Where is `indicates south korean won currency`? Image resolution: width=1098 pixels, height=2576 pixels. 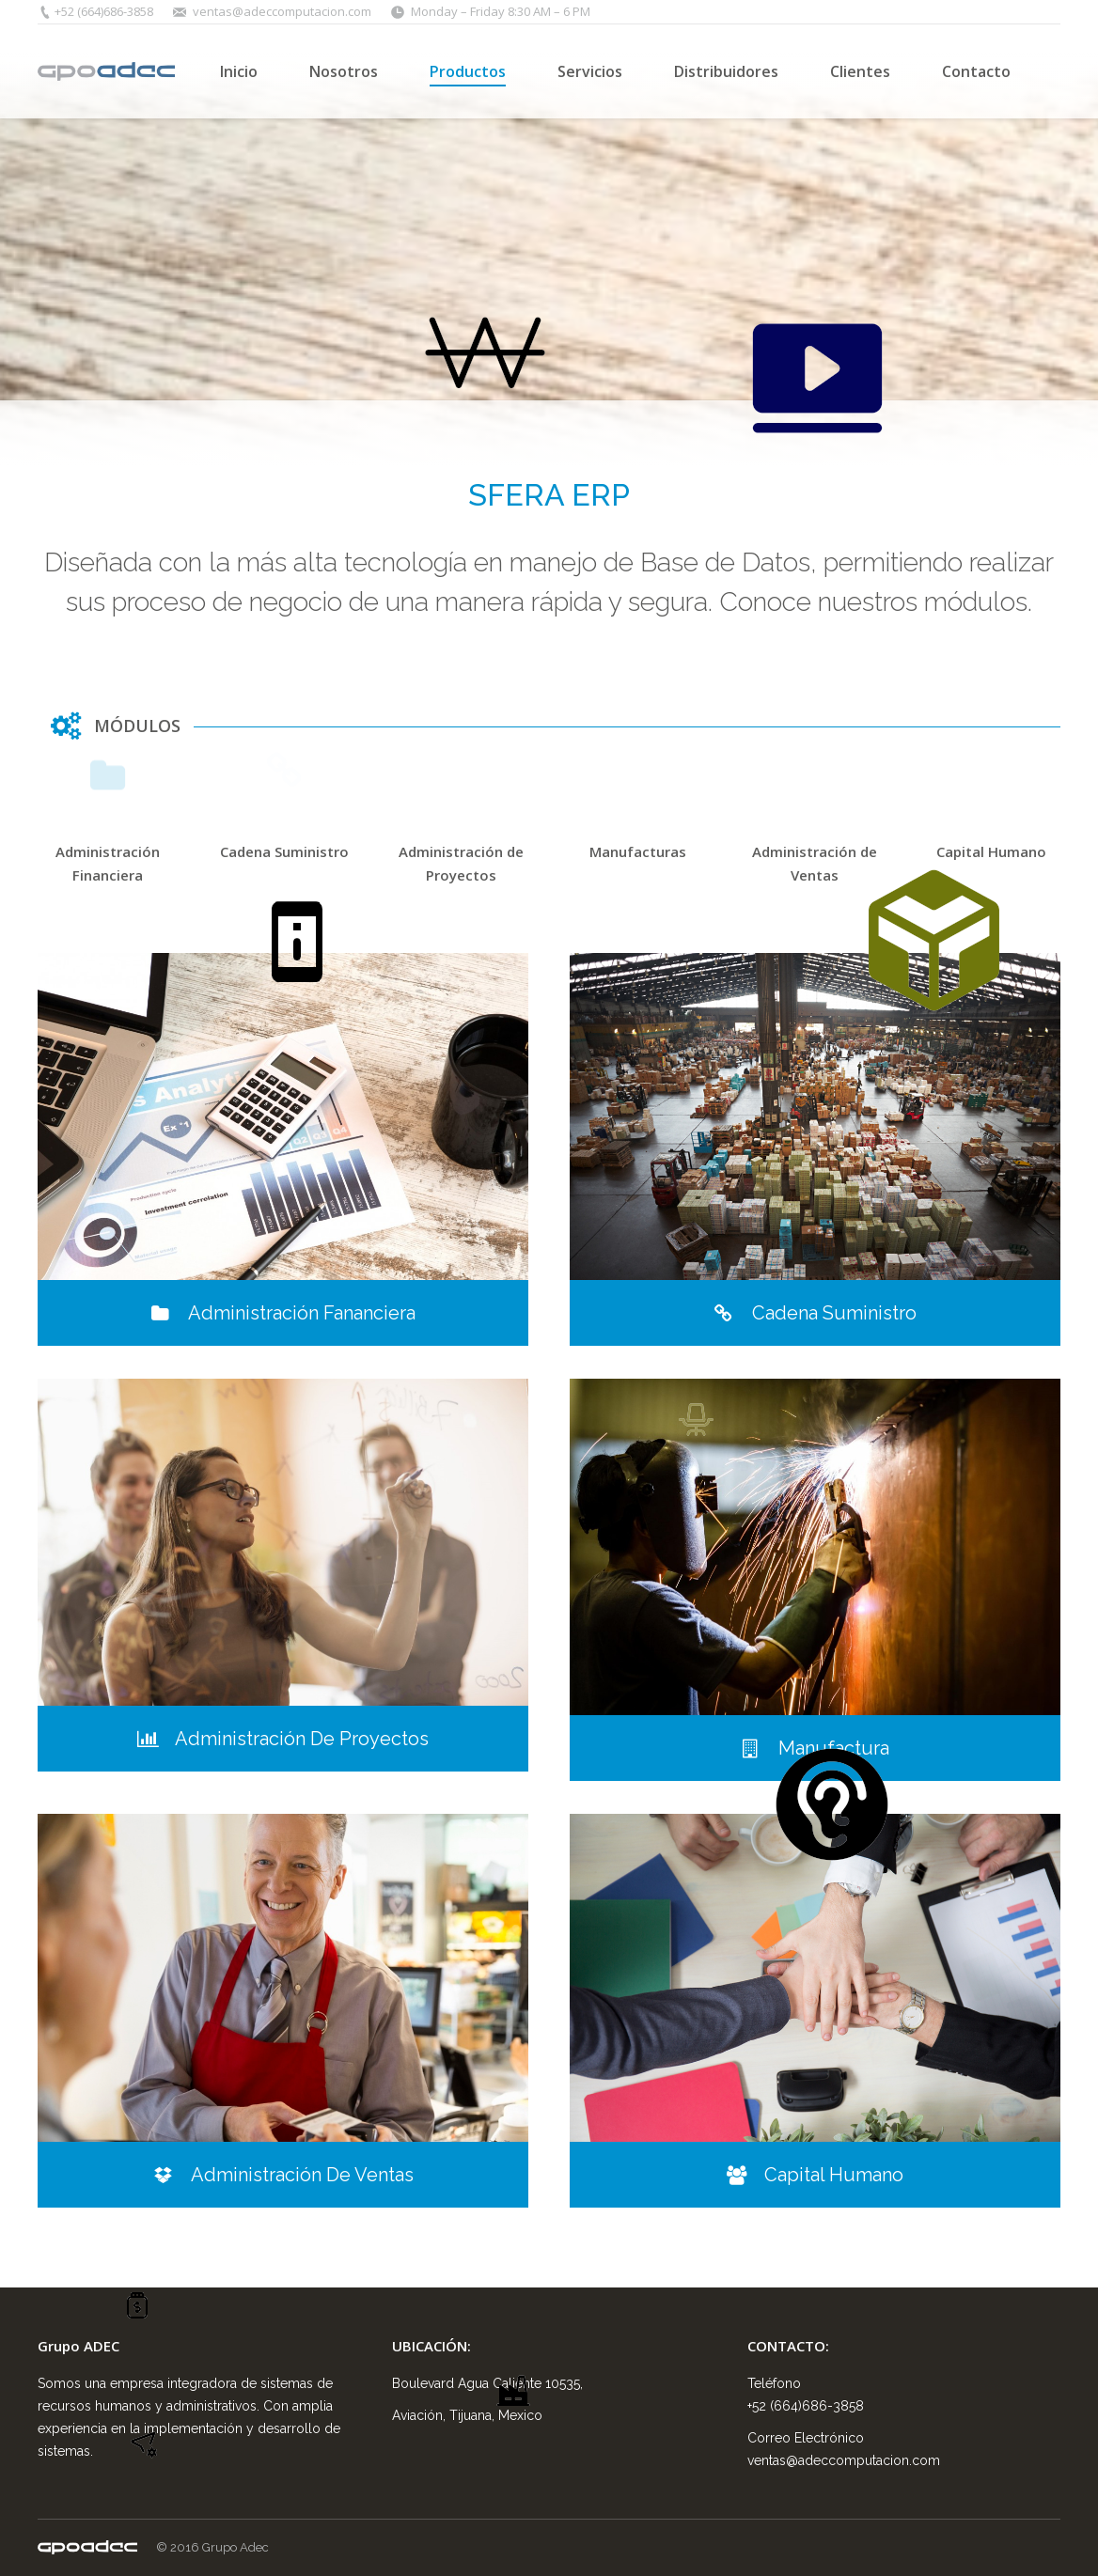
indicates south korean won currency is located at coordinates (485, 349).